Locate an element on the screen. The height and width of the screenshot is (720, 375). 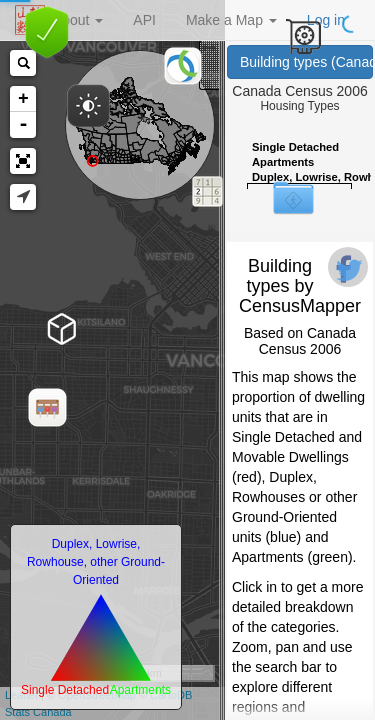
launch the sudoku puzzle game is located at coordinates (207, 191).